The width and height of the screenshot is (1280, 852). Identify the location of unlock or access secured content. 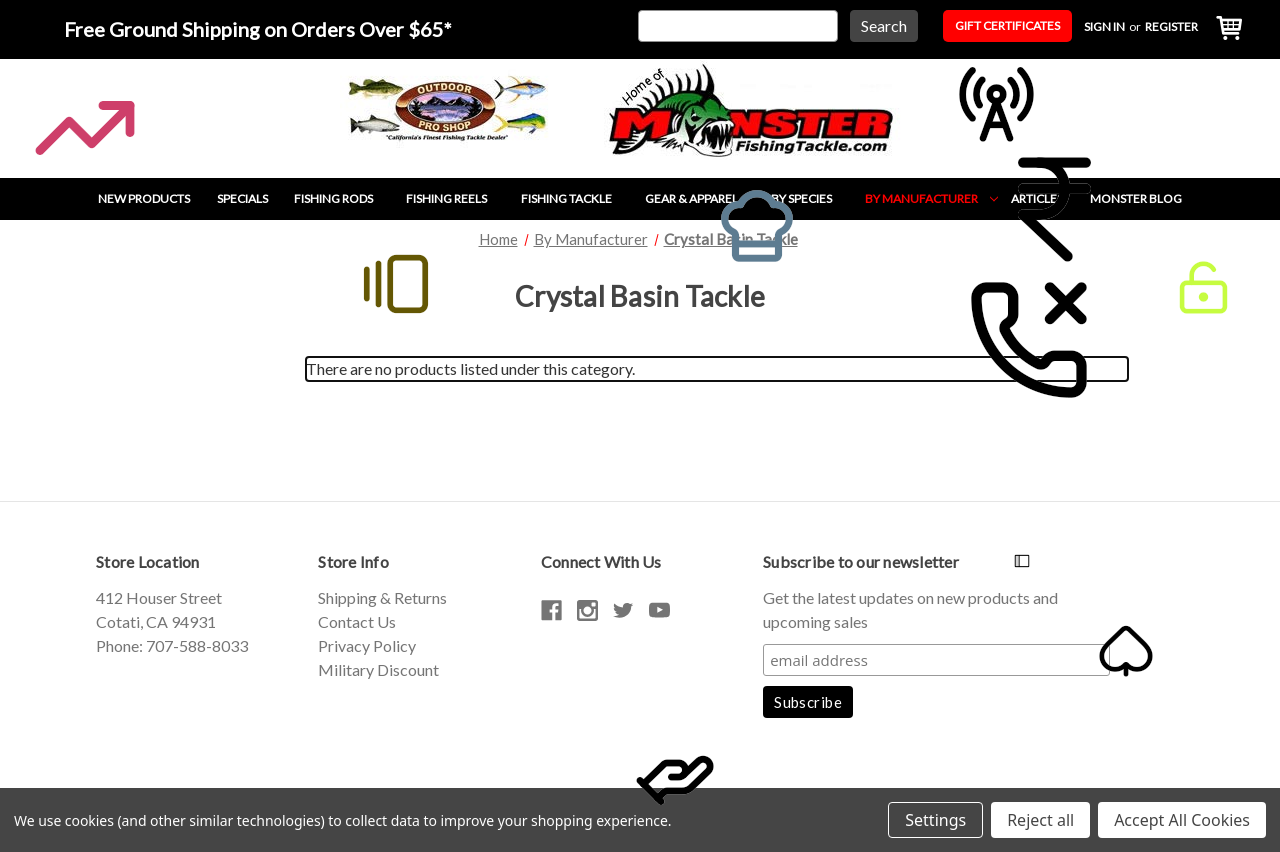
(1203, 287).